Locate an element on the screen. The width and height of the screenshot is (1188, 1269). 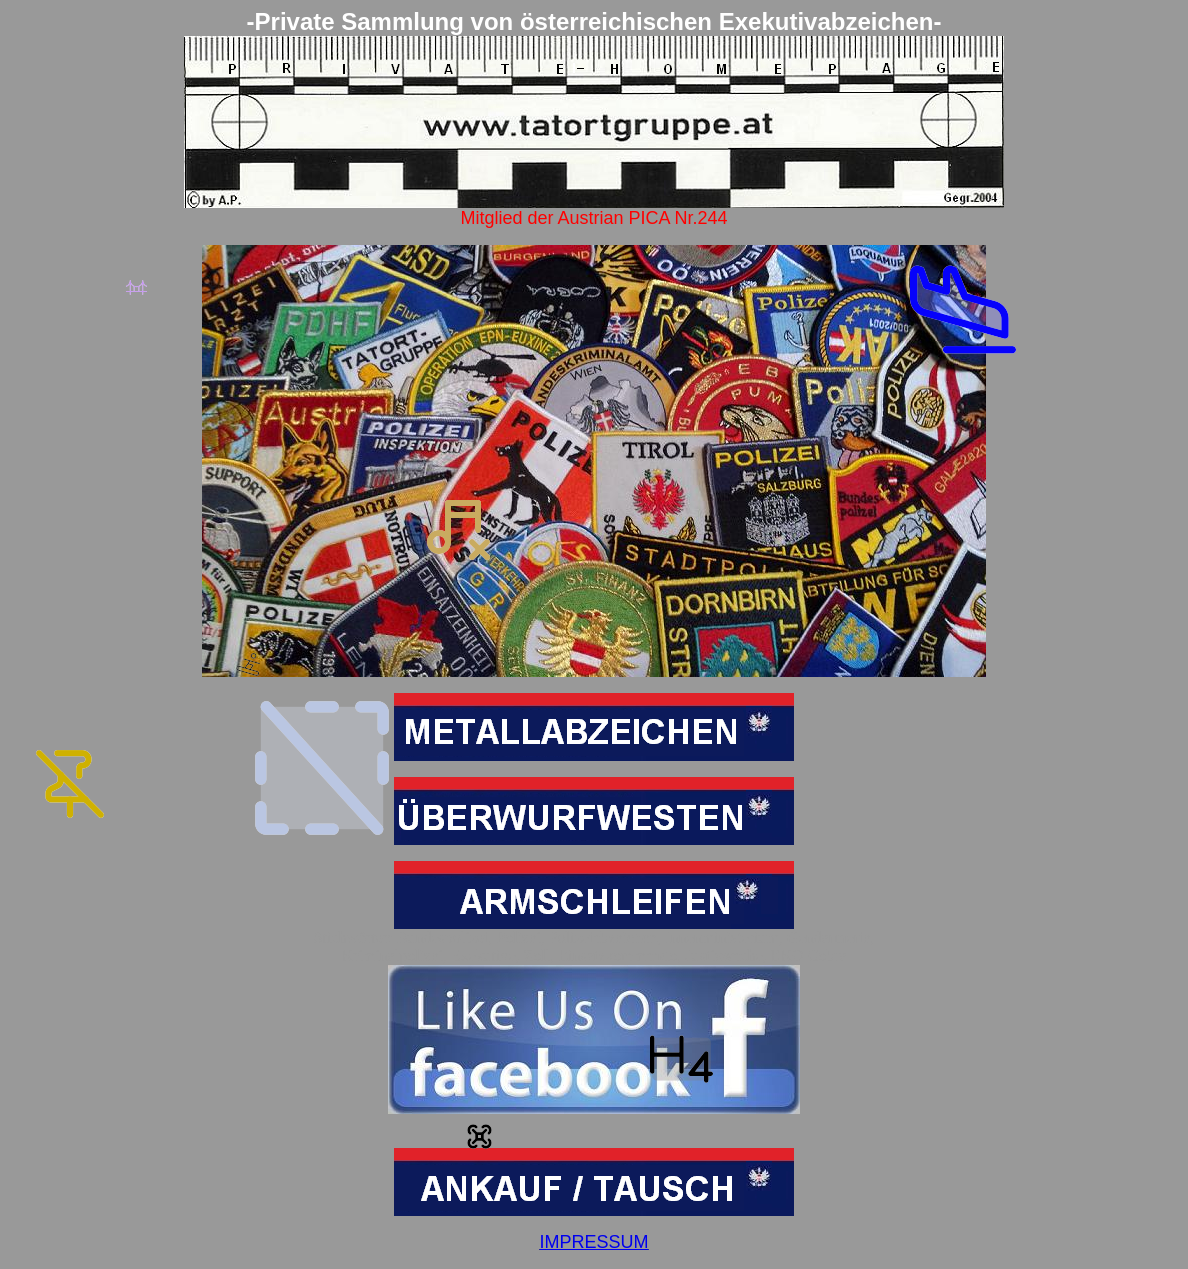
view bridge or crossing information is located at coordinates (136, 287).